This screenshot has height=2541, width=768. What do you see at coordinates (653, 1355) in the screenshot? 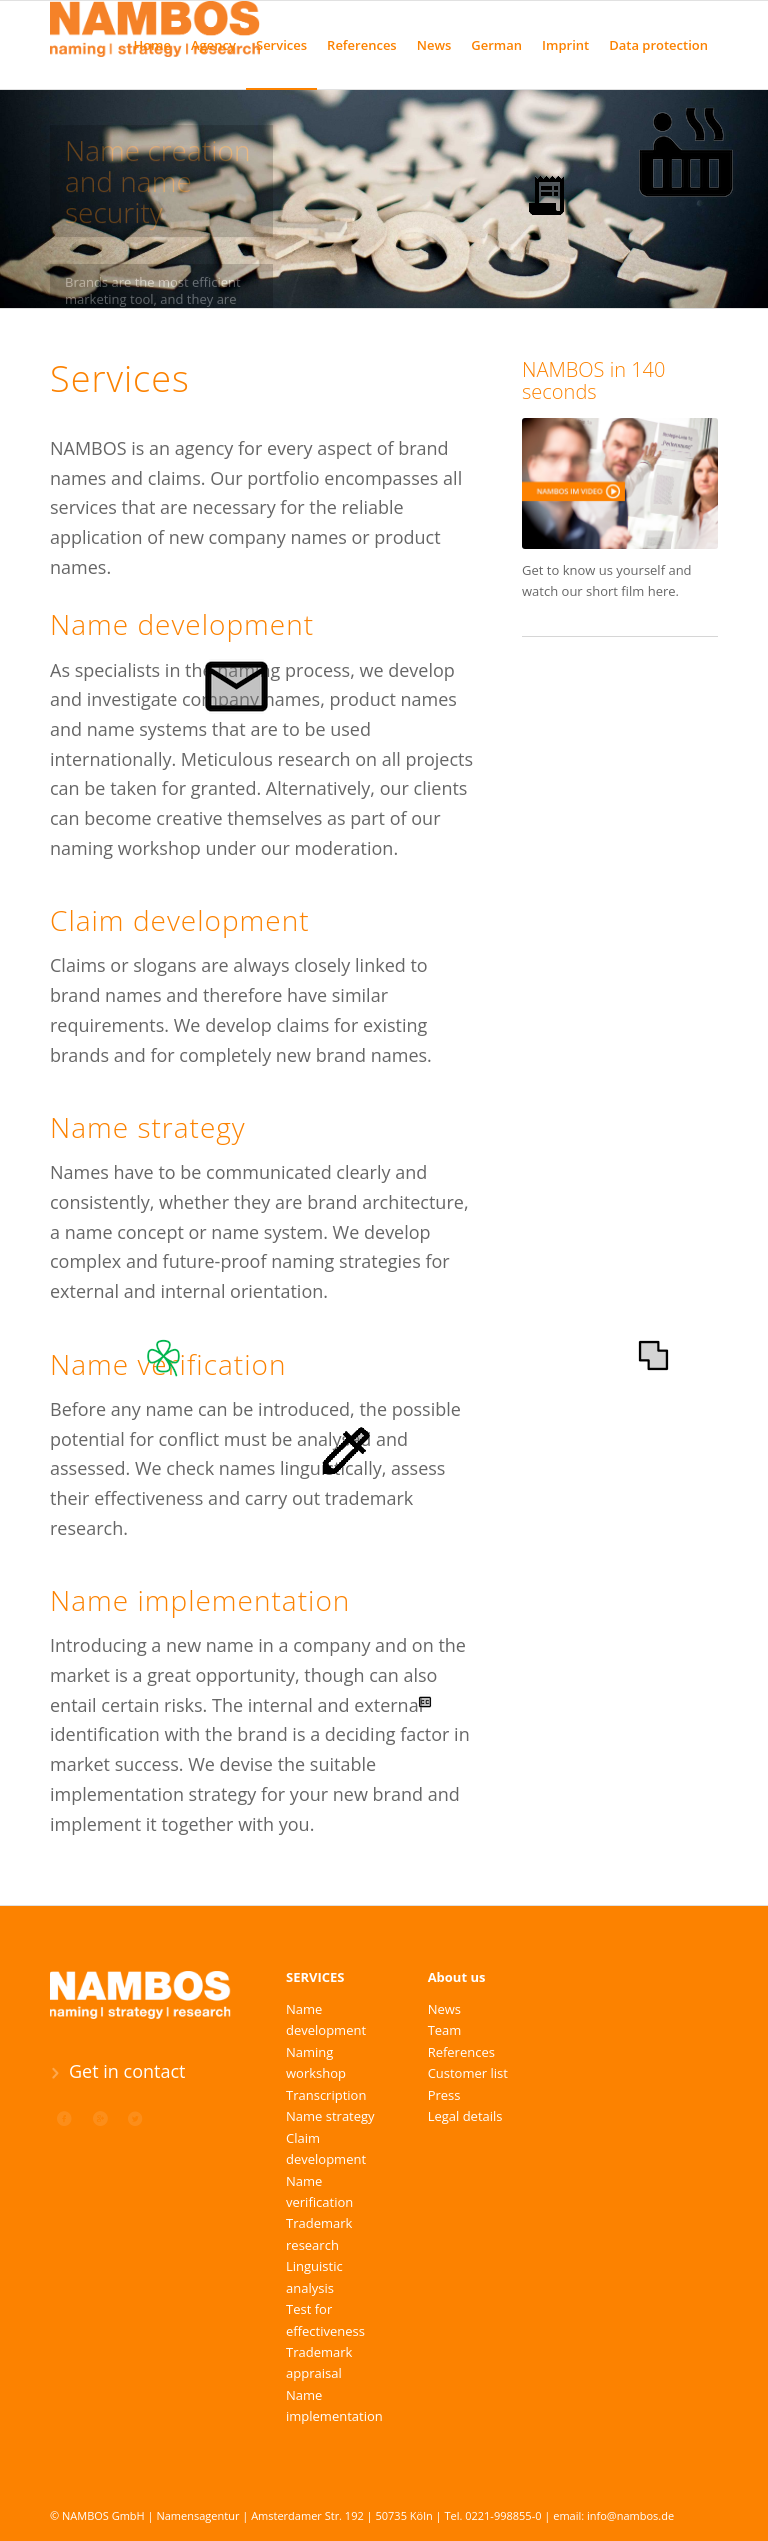
I see `merge or combine selected objects` at bounding box center [653, 1355].